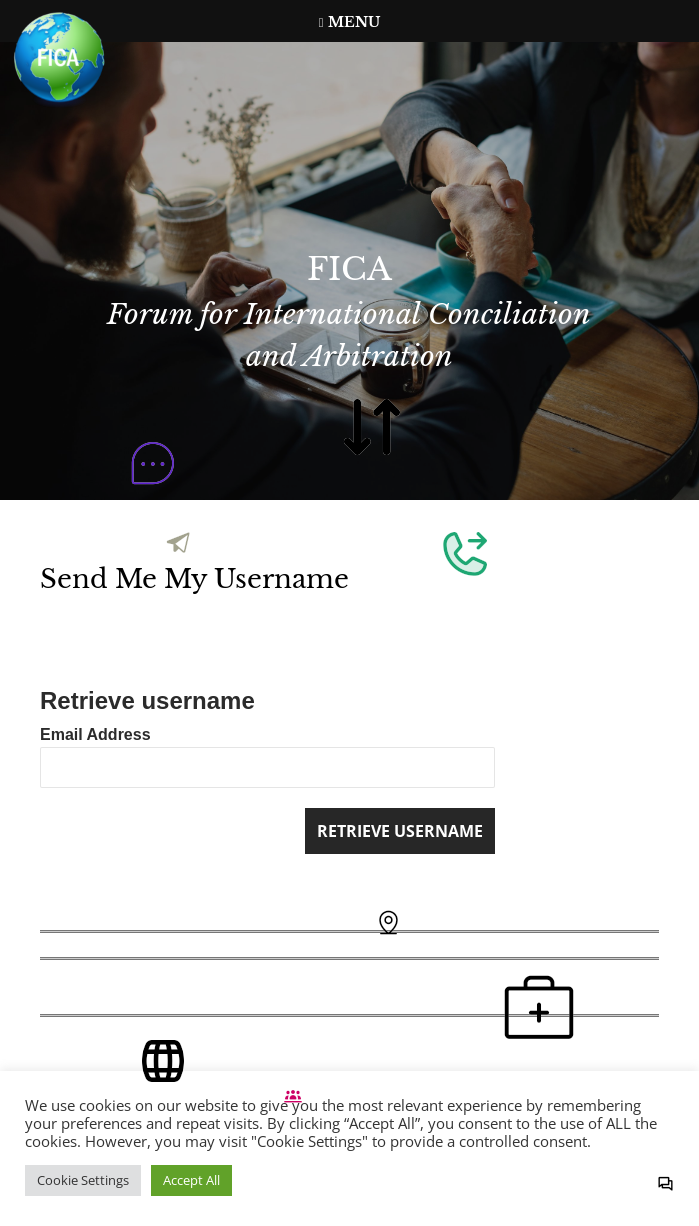  I want to click on access first aid or medical resources, so click(539, 1010).